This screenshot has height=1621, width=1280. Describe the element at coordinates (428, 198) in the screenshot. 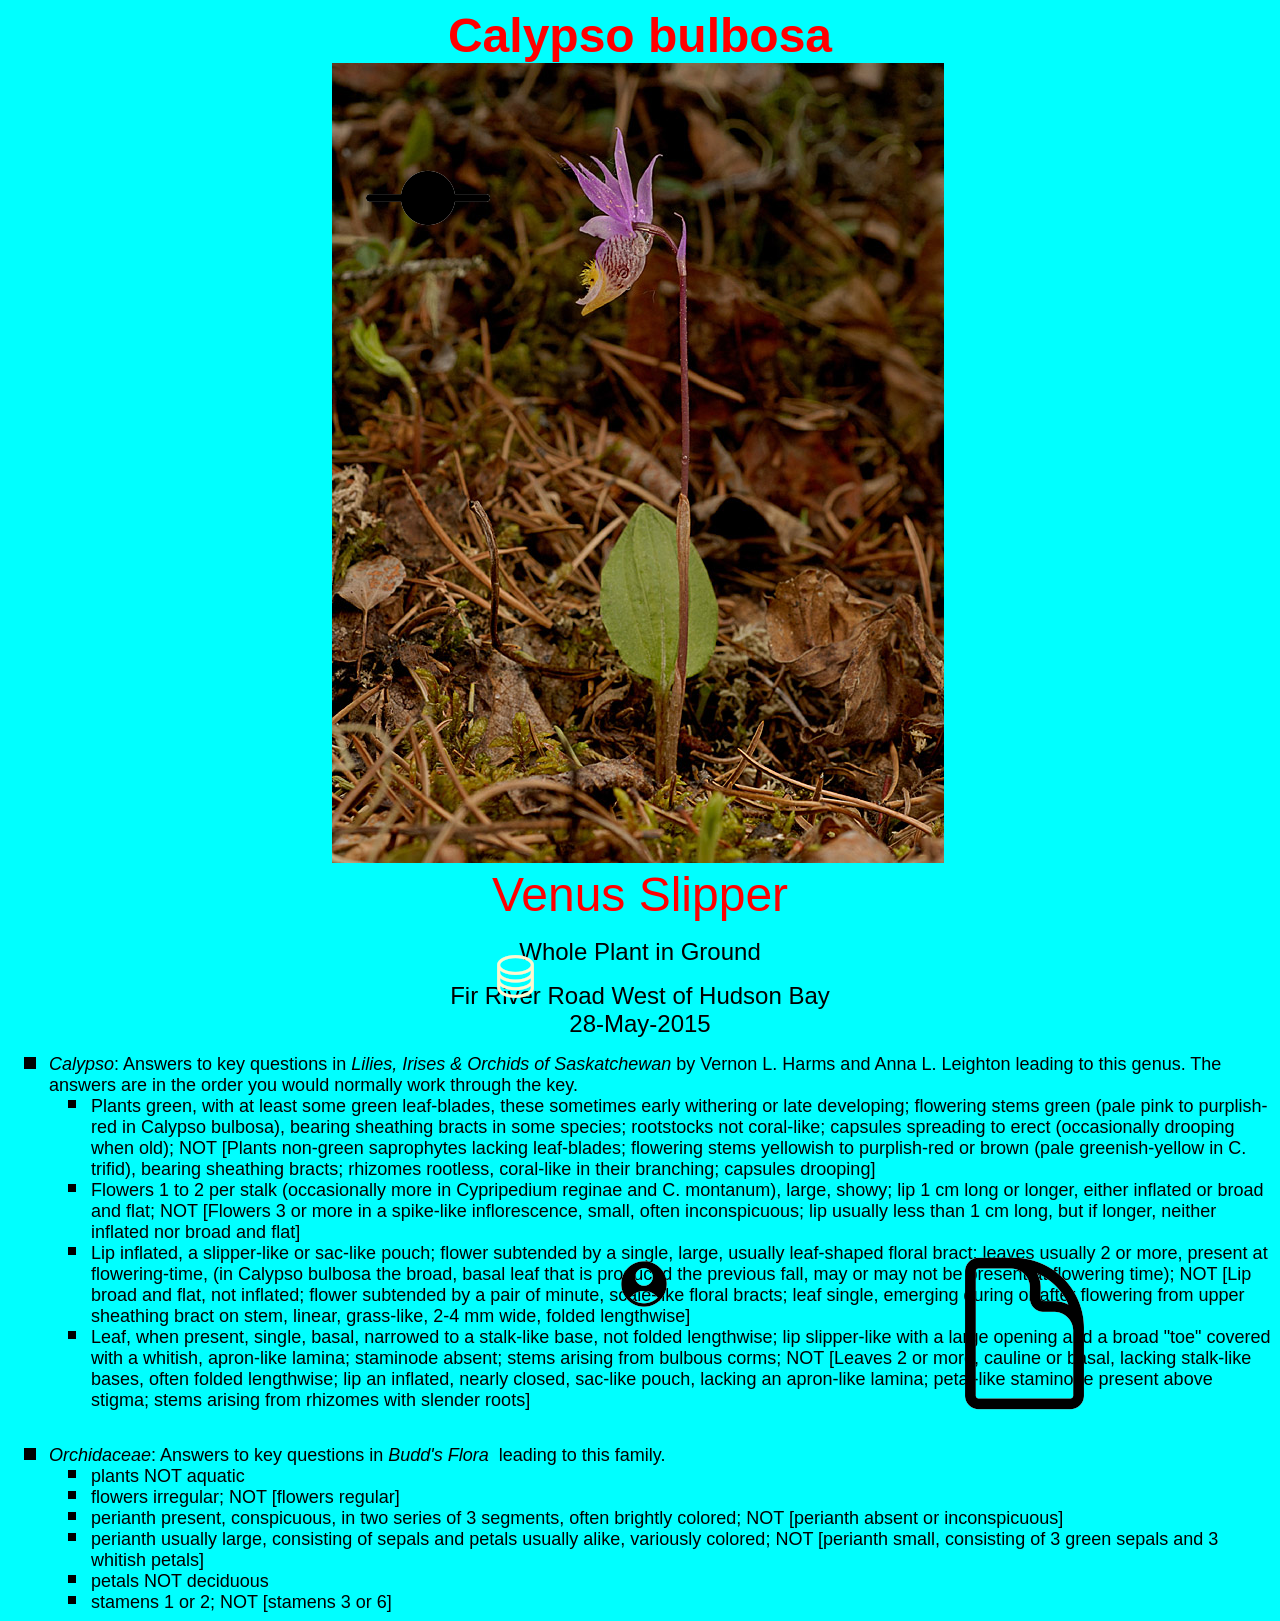

I see `view commit history in a git repository` at that location.